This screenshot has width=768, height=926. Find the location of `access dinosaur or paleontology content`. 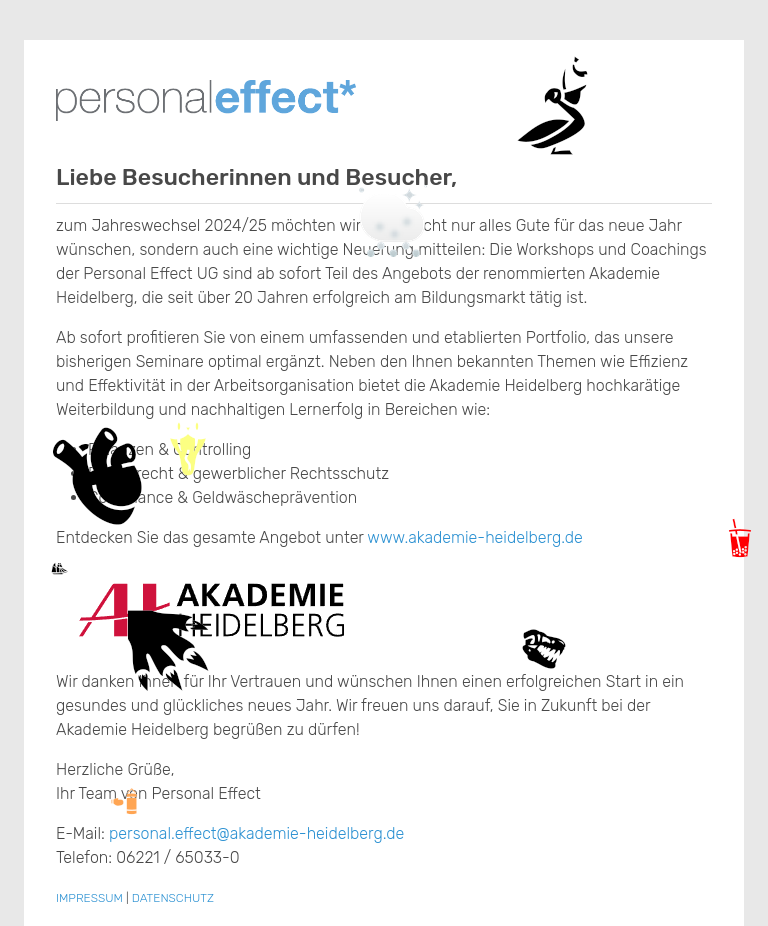

access dinosaur or paleontology content is located at coordinates (544, 649).